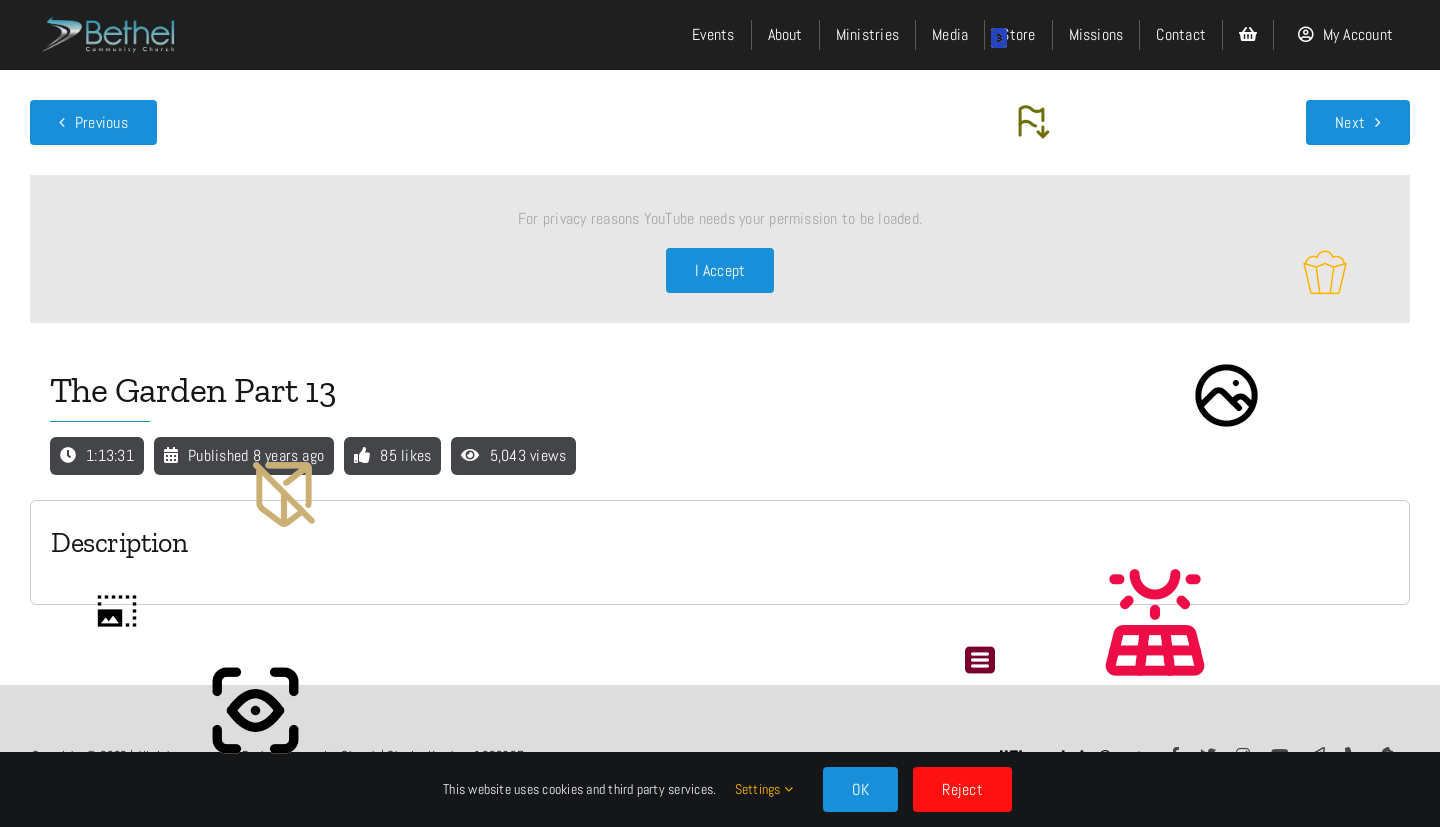  What do you see at coordinates (980, 660) in the screenshot?
I see `view article or document content` at bounding box center [980, 660].